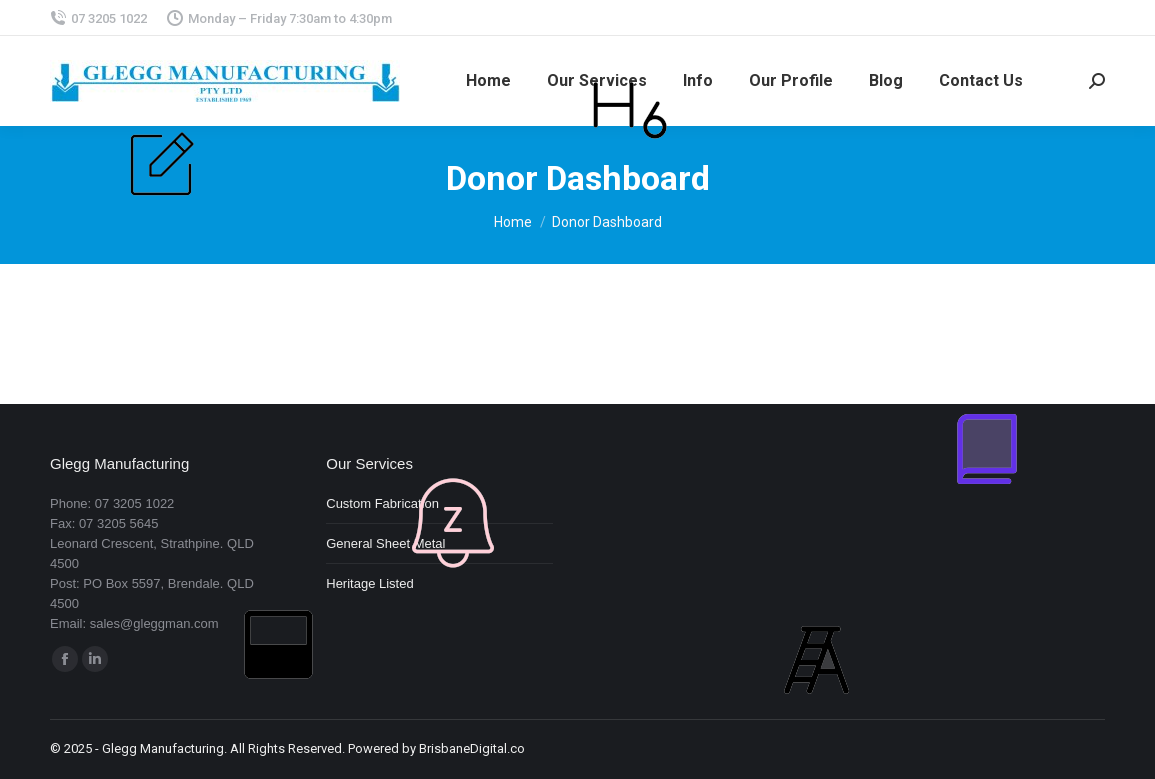  What do you see at coordinates (278, 644) in the screenshot?
I see `toggle bottom panel visibility` at bounding box center [278, 644].